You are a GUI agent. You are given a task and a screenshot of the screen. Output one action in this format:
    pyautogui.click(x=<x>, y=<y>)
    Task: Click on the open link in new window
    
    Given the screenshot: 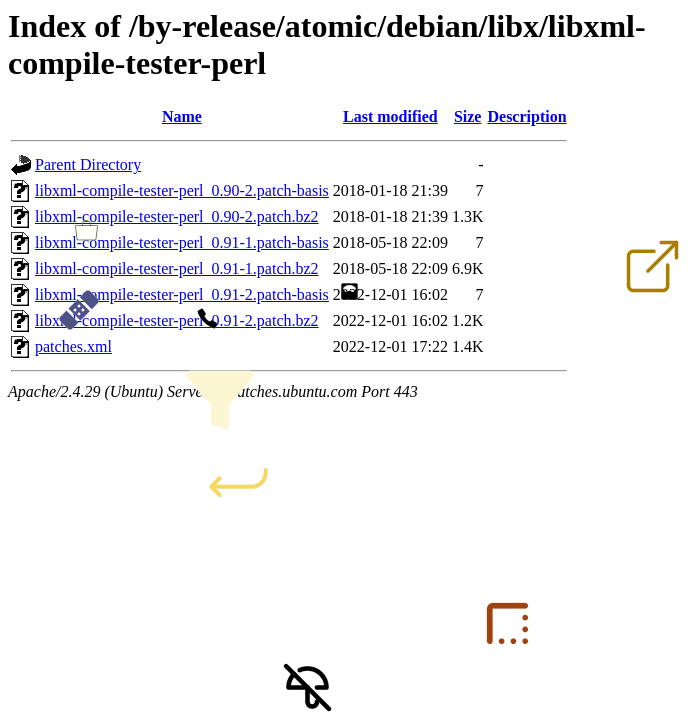 What is the action you would take?
    pyautogui.click(x=652, y=266)
    